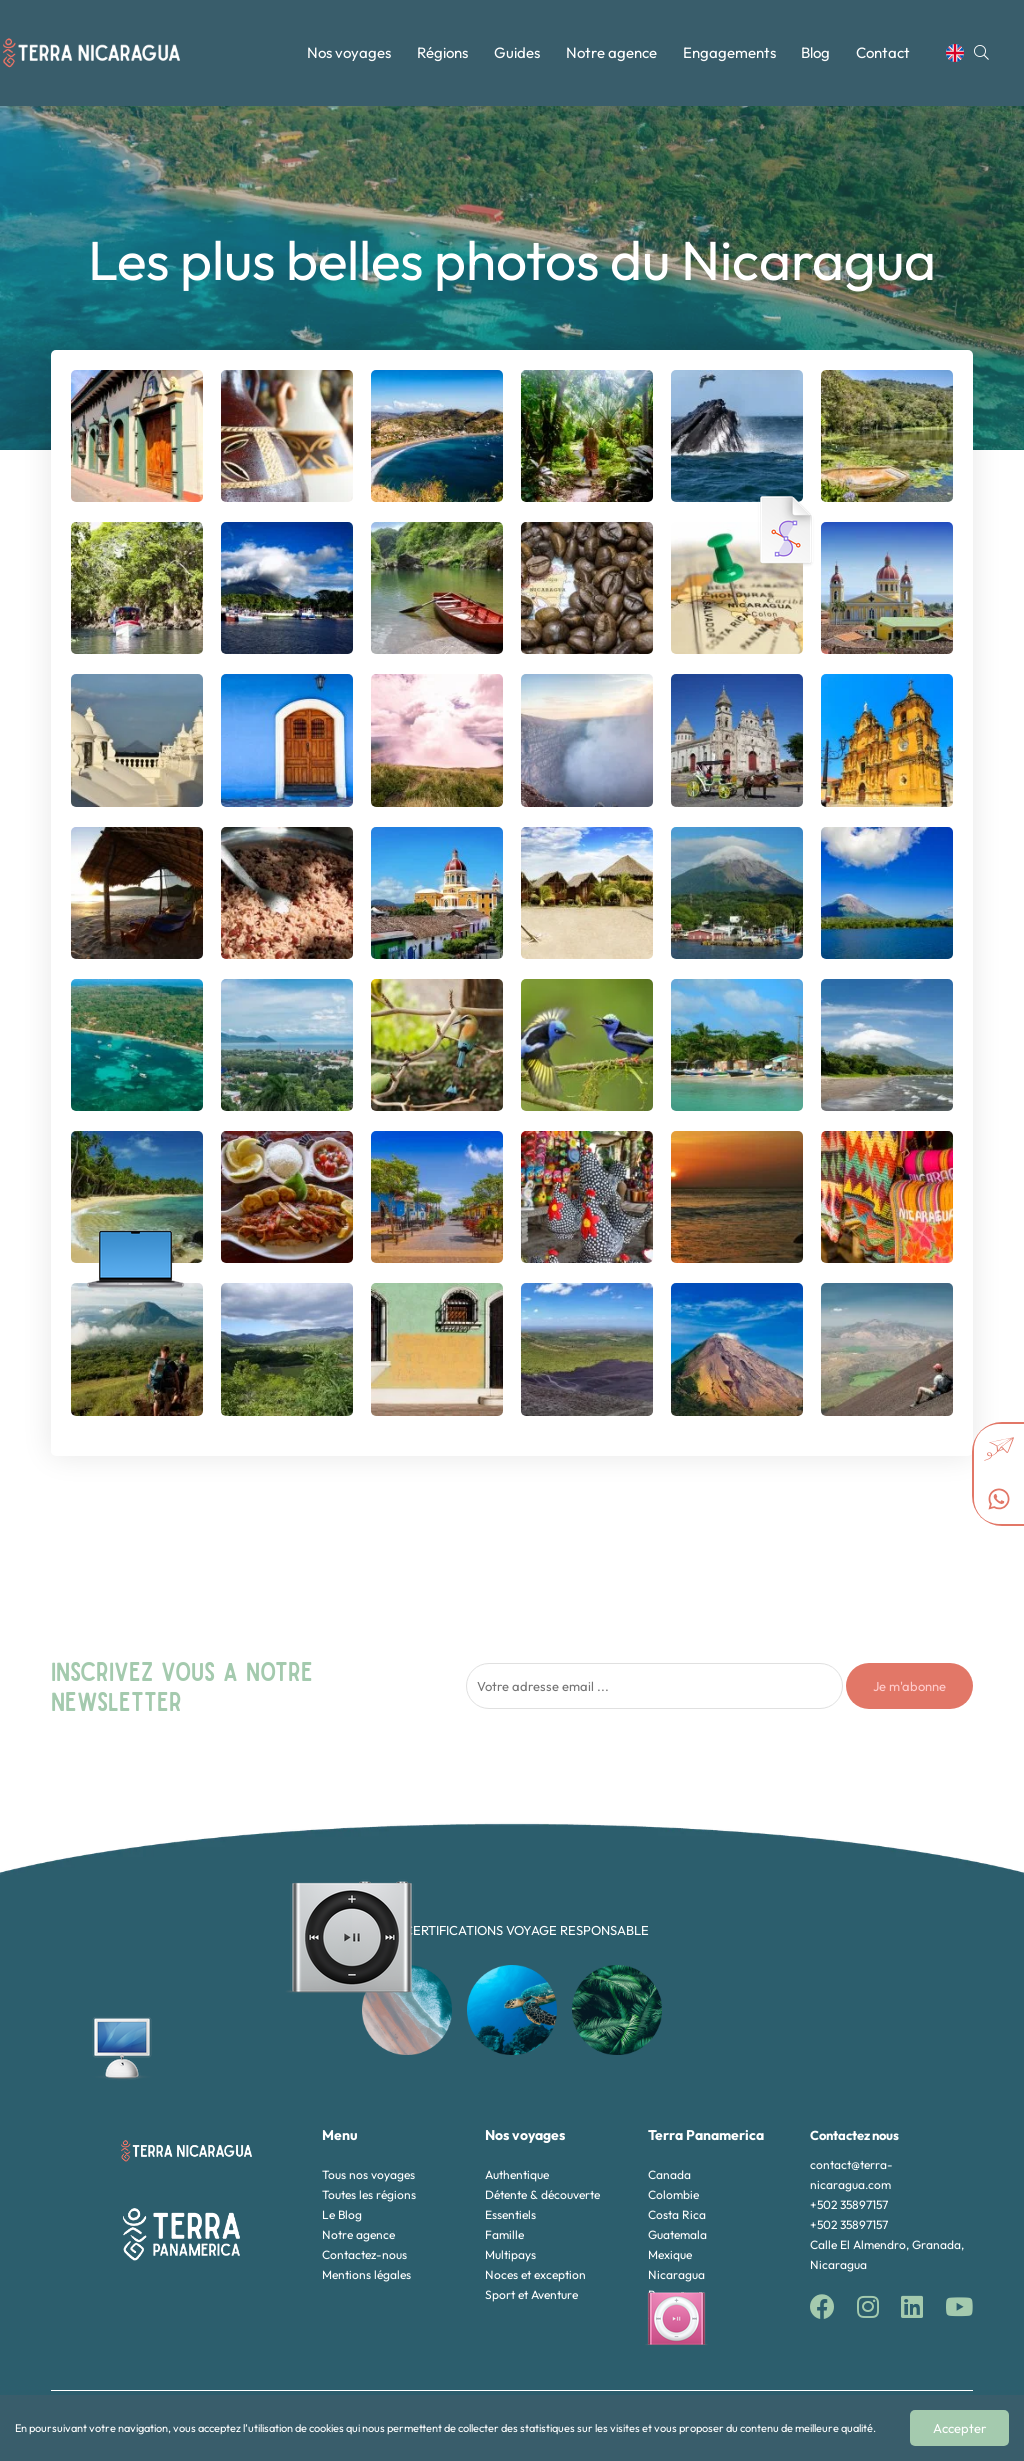 The image size is (1024, 2461). Describe the element at coordinates (676, 2318) in the screenshot. I see `iPod shuffle device connected` at that location.